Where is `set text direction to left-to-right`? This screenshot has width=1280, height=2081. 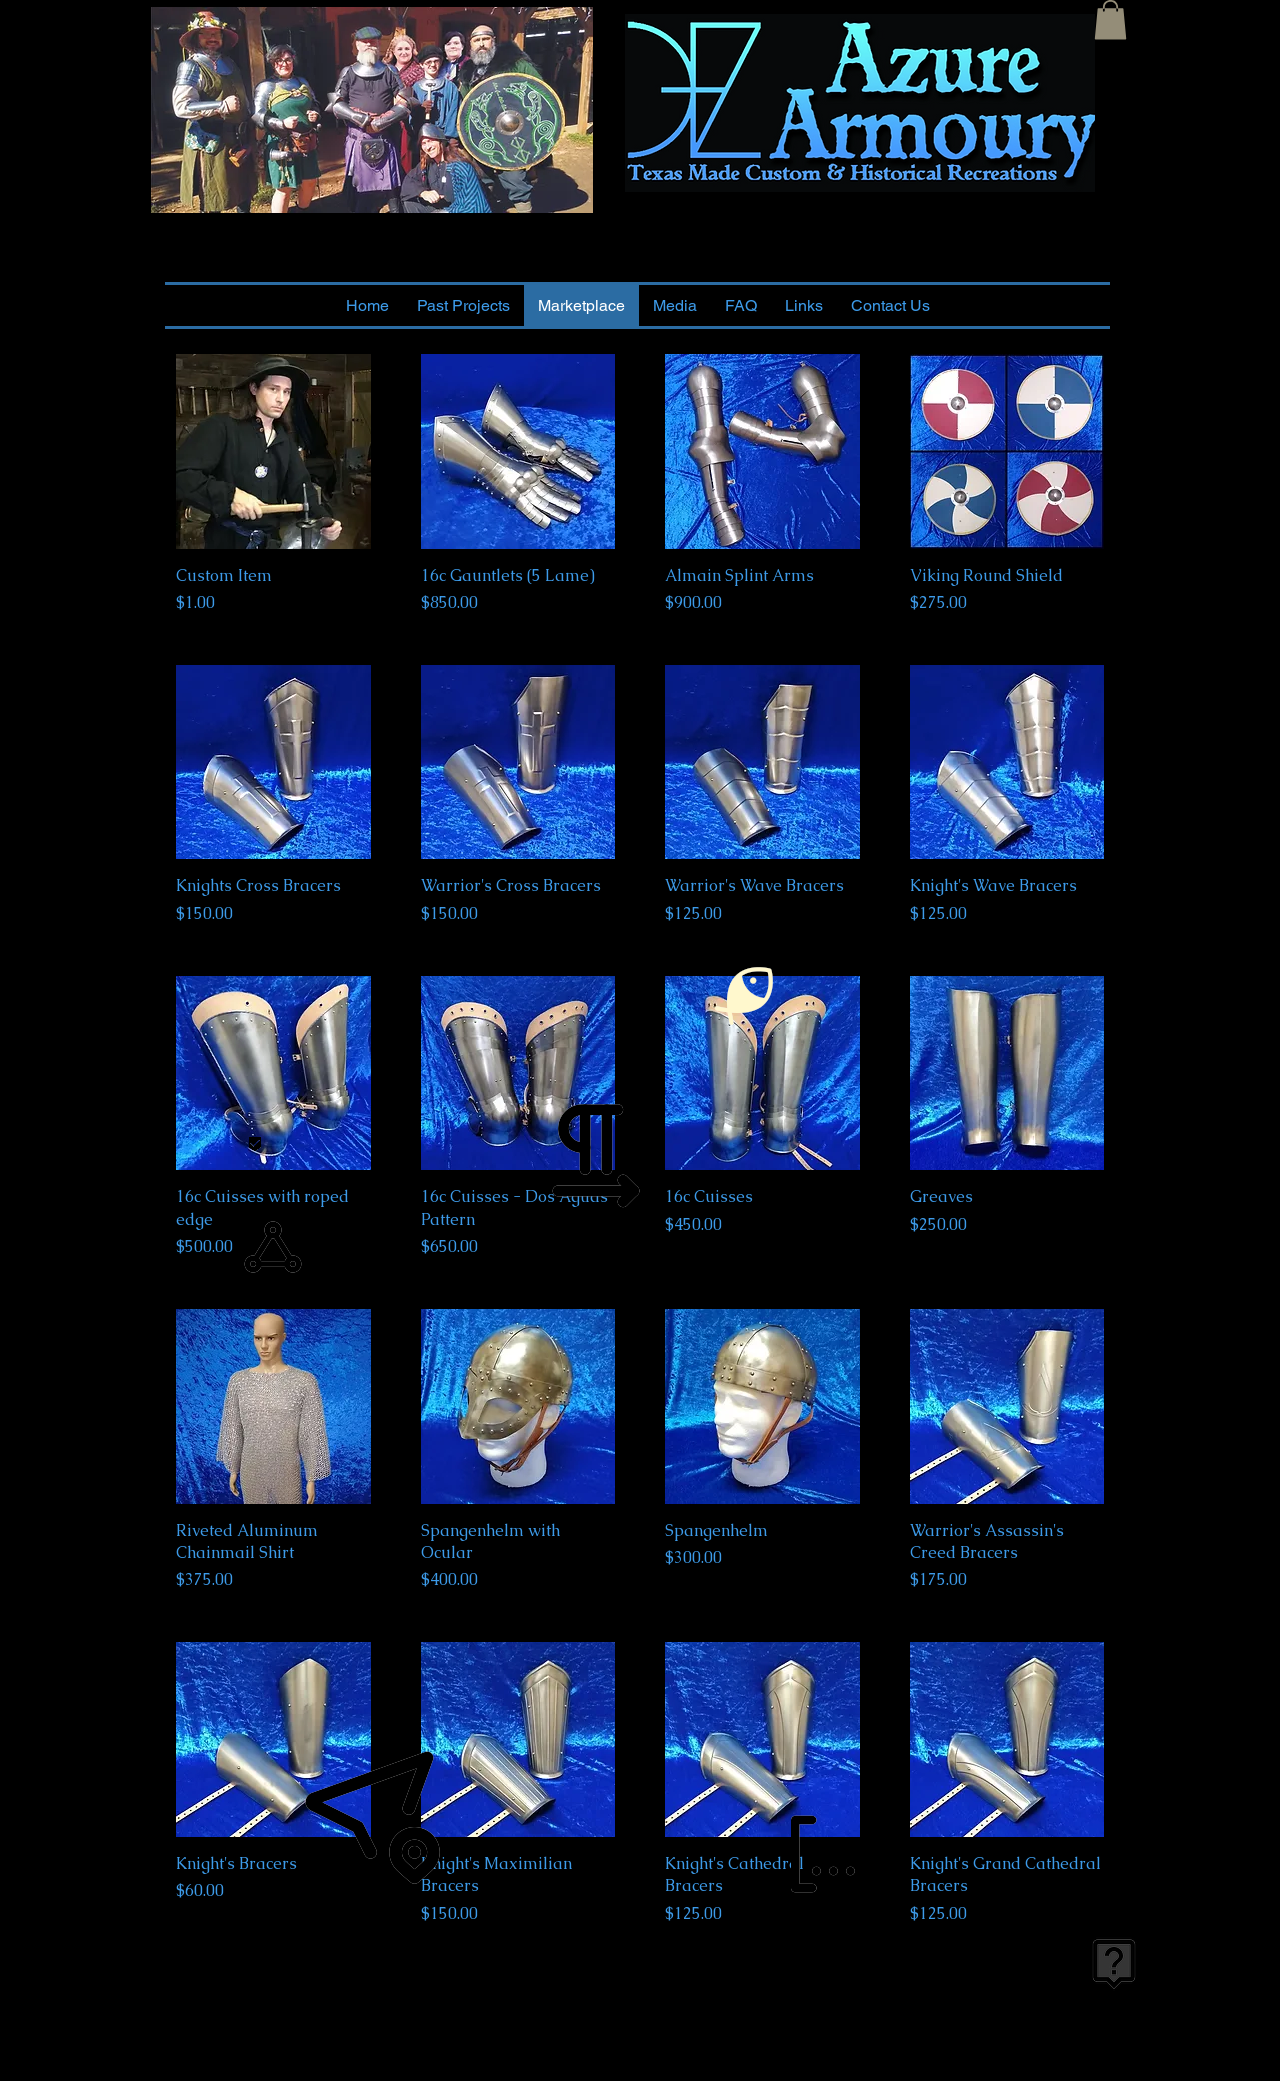 set text direction to left-to-right is located at coordinates (596, 1153).